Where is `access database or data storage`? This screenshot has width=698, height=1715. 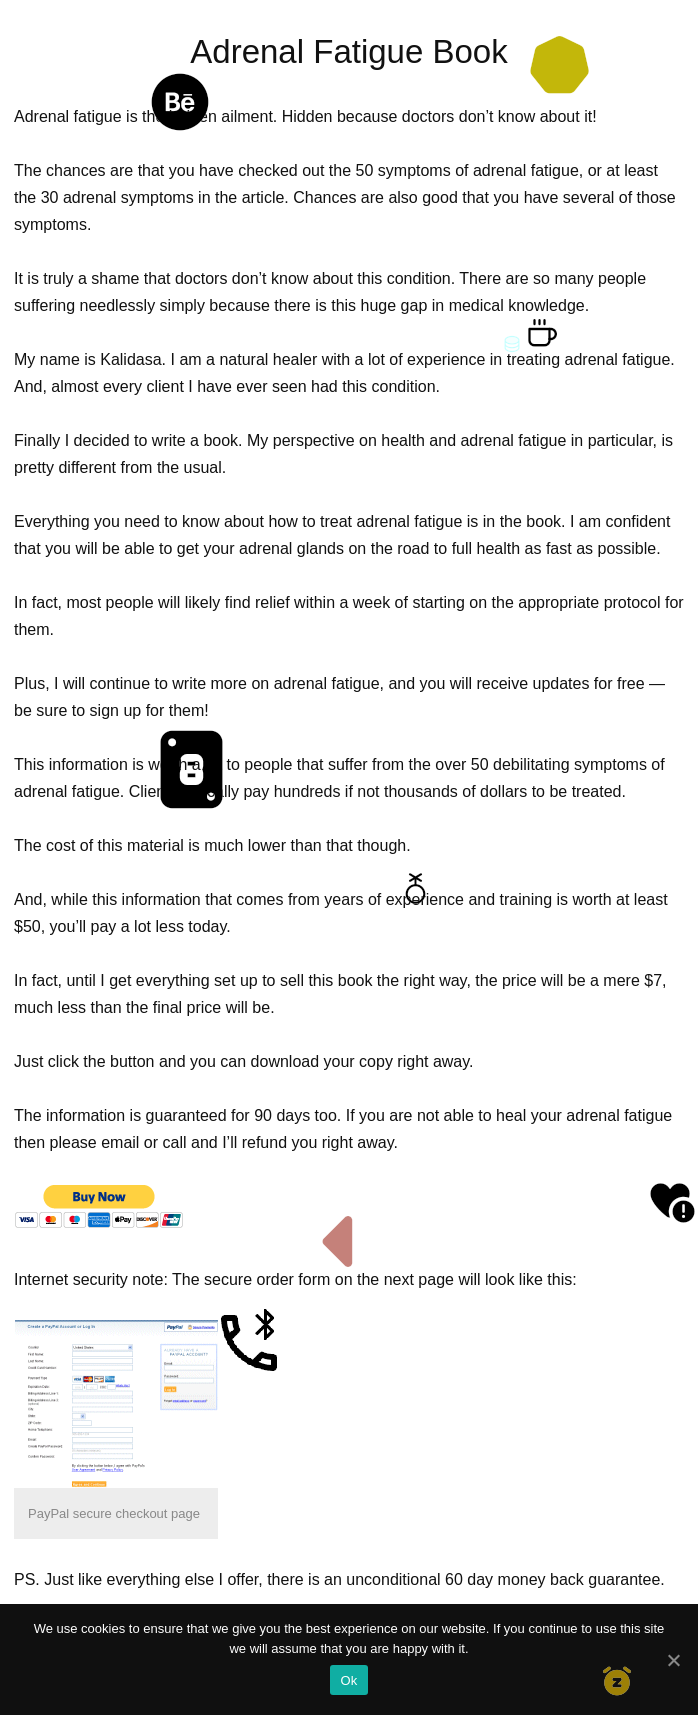 access database or data storage is located at coordinates (512, 344).